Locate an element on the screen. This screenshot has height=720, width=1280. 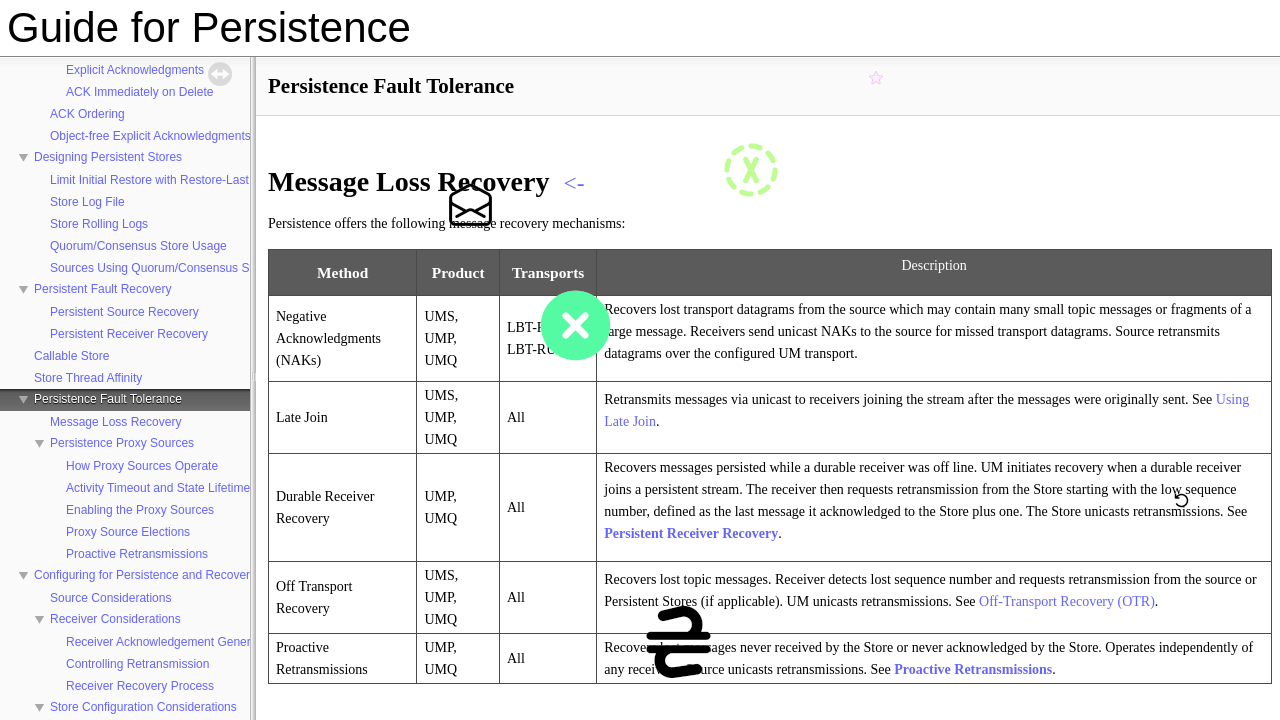
undo the last action is located at coordinates (1181, 500).